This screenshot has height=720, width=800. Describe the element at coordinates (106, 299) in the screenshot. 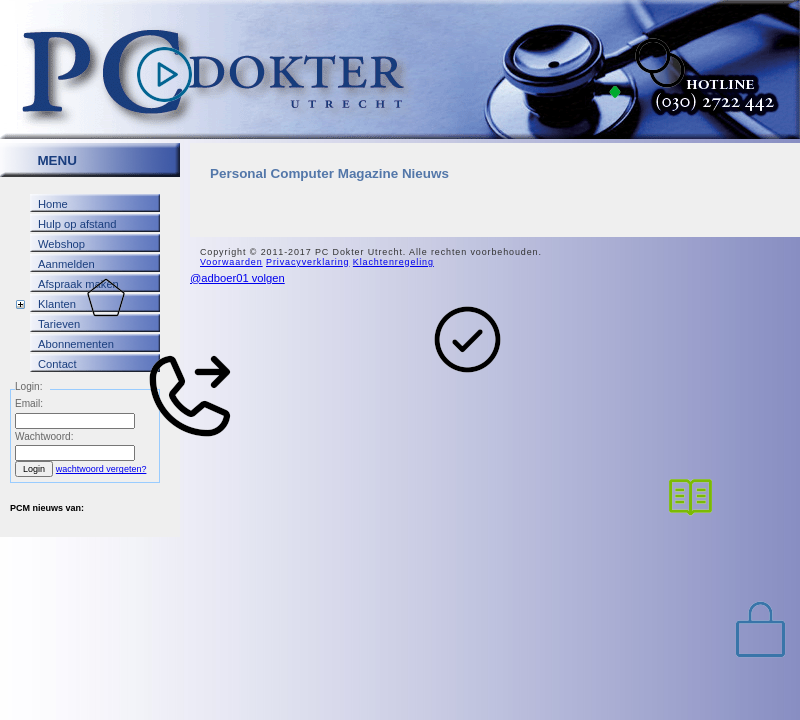

I see `a pentagon shape indicator` at that location.